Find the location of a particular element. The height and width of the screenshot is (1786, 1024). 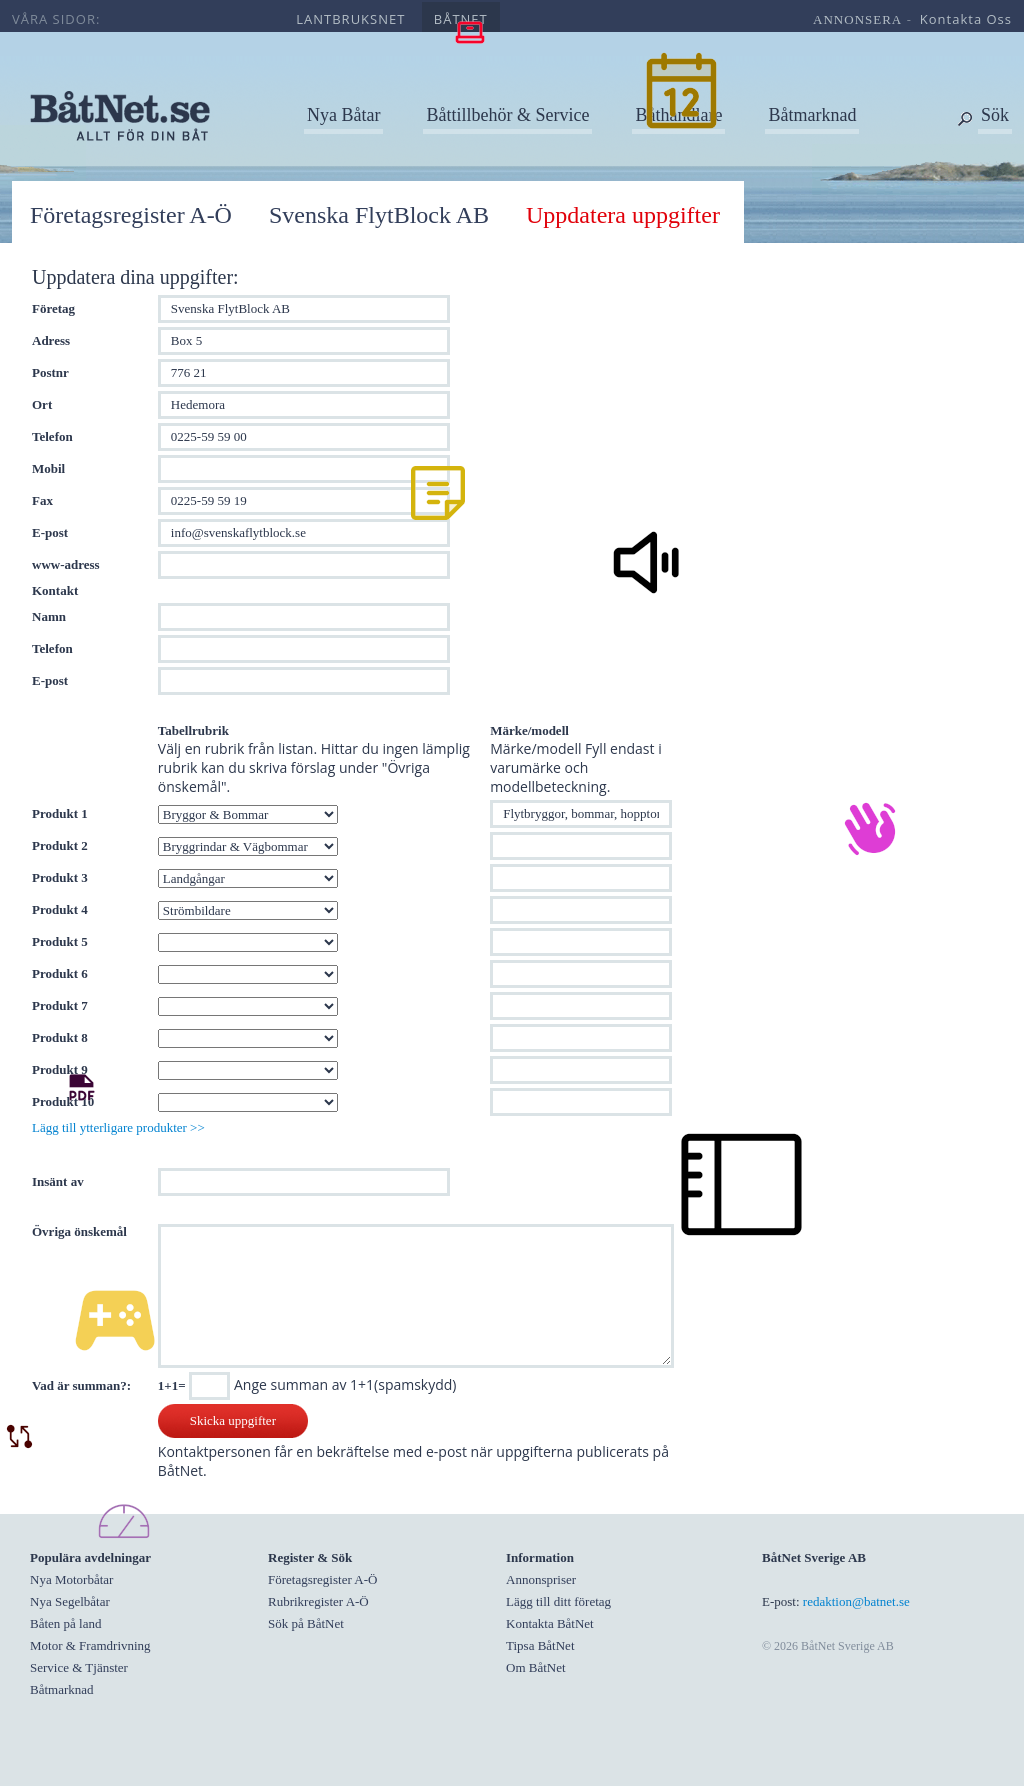

access gaming features or games library is located at coordinates (116, 1320).